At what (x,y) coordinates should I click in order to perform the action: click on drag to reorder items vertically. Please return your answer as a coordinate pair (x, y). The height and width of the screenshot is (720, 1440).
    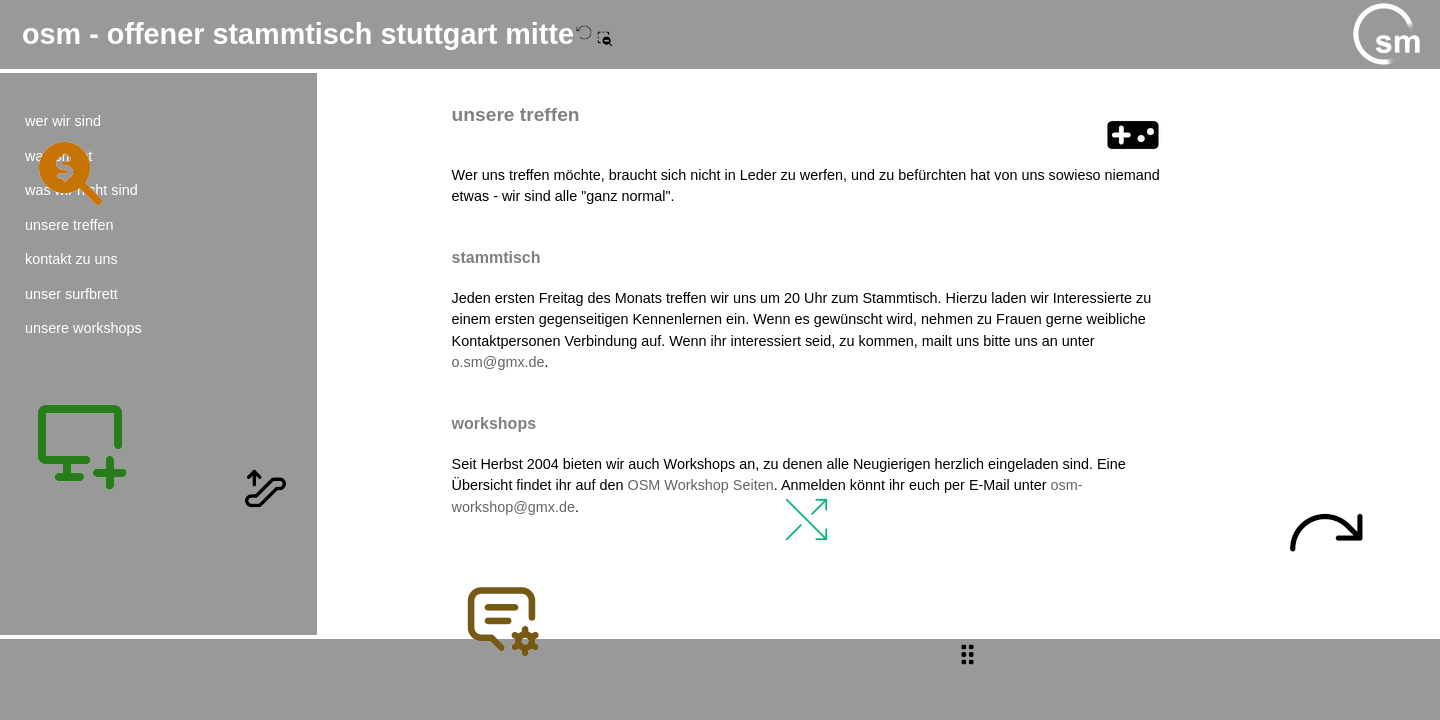
    Looking at the image, I should click on (967, 654).